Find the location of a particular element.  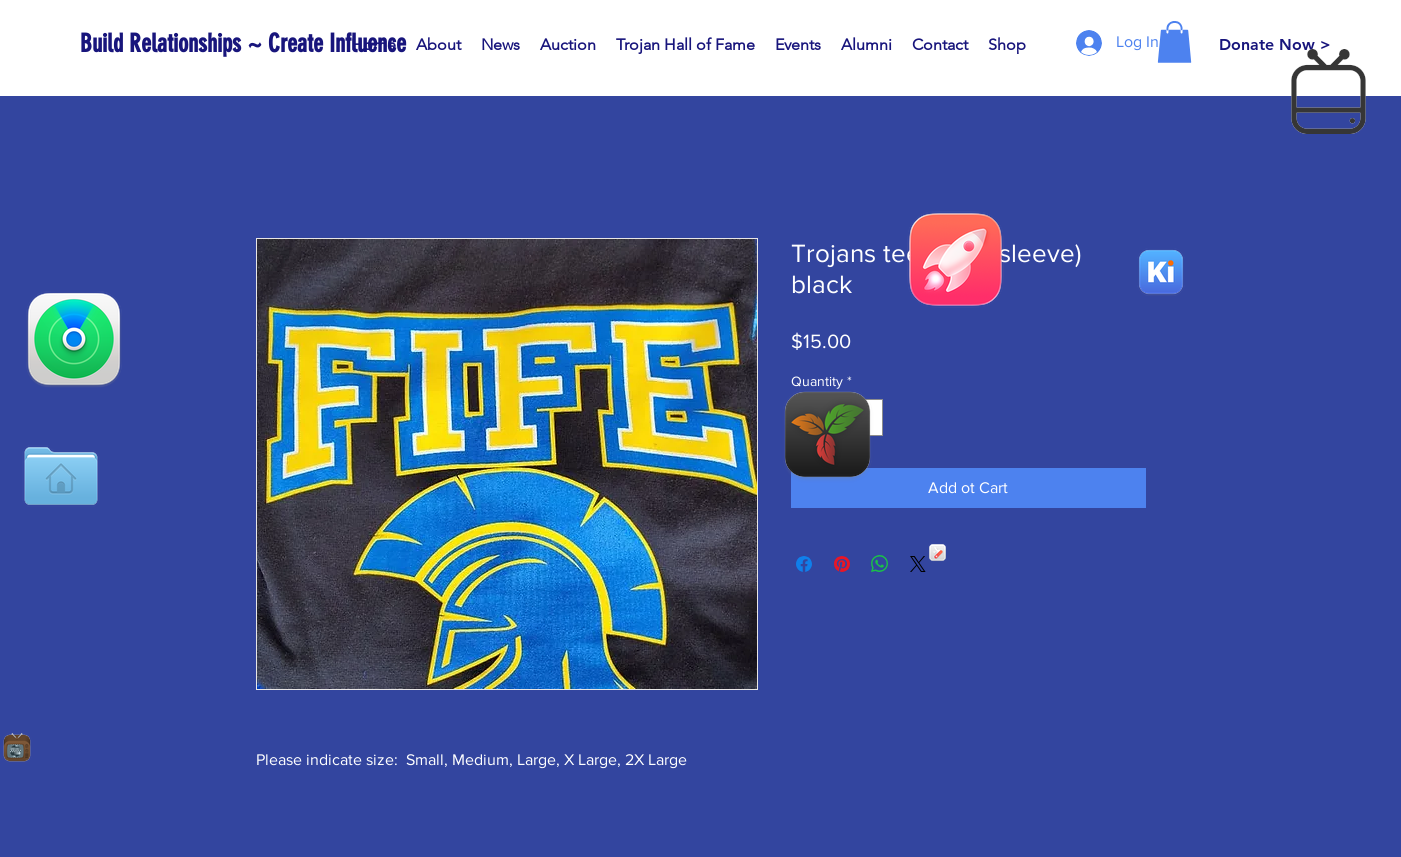

open your home folder is located at coordinates (61, 476).